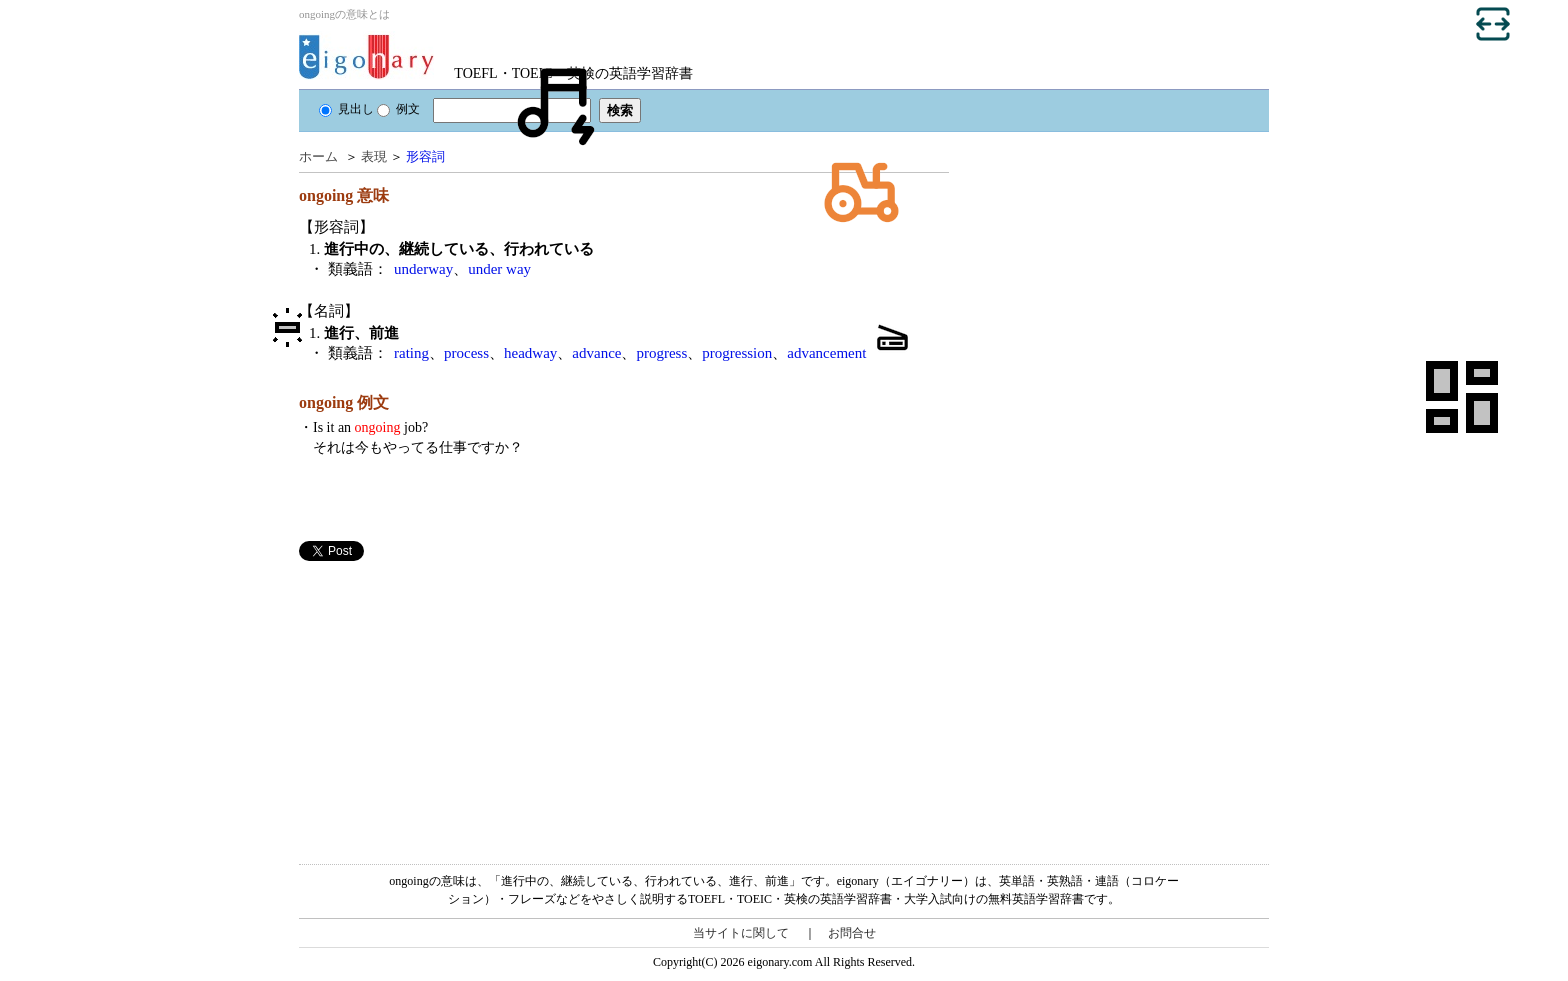  What do you see at coordinates (861, 192) in the screenshot?
I see `access farming or agricultural features` at bounding box center [861, 192].